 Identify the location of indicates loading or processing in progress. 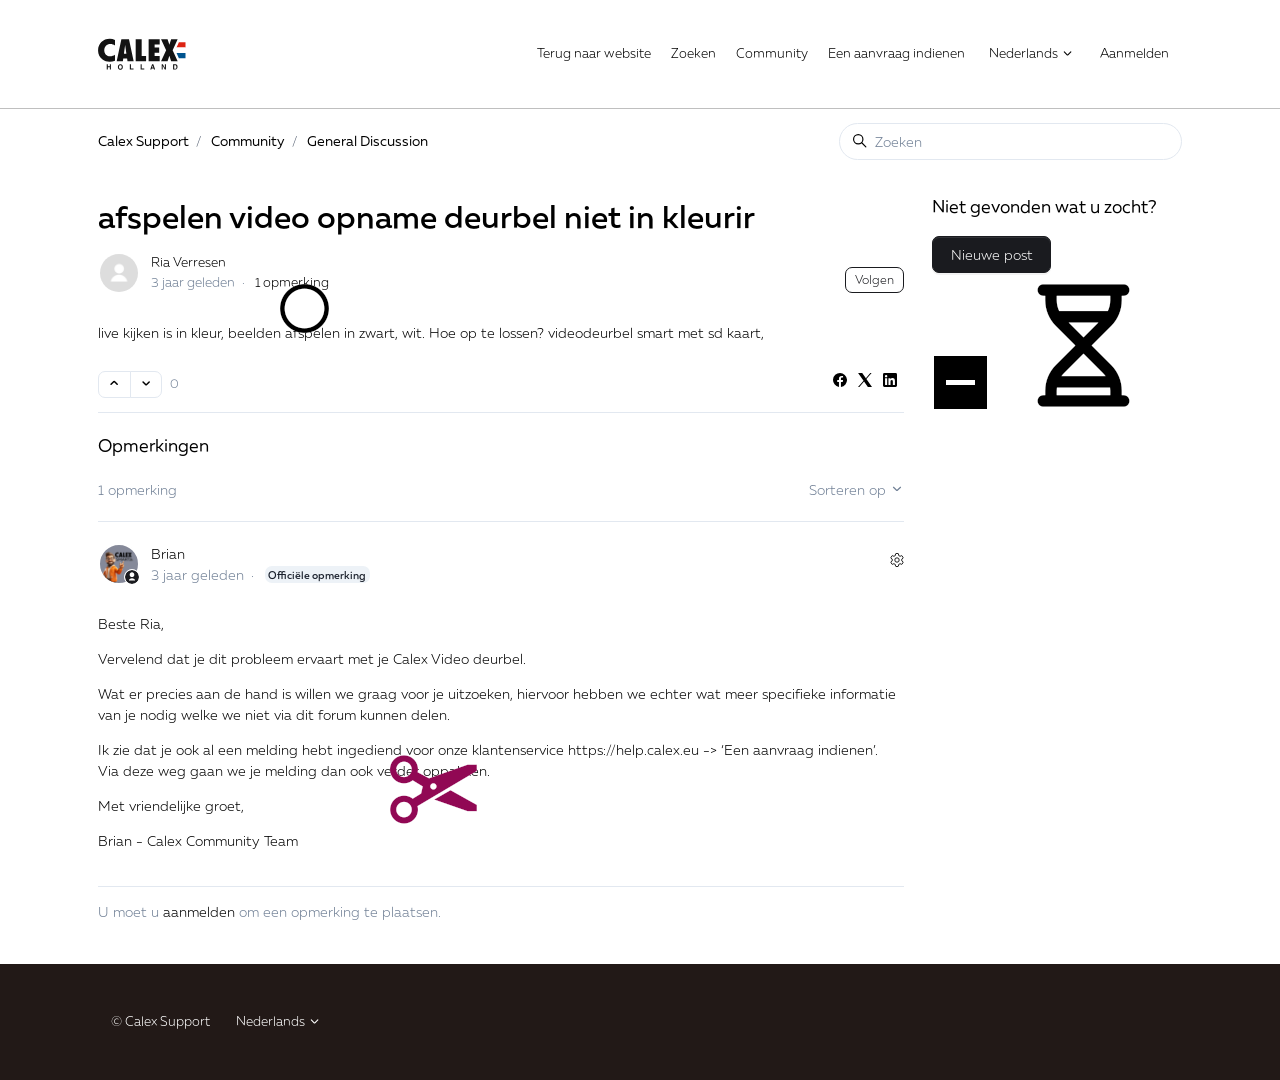
(1083, 345).